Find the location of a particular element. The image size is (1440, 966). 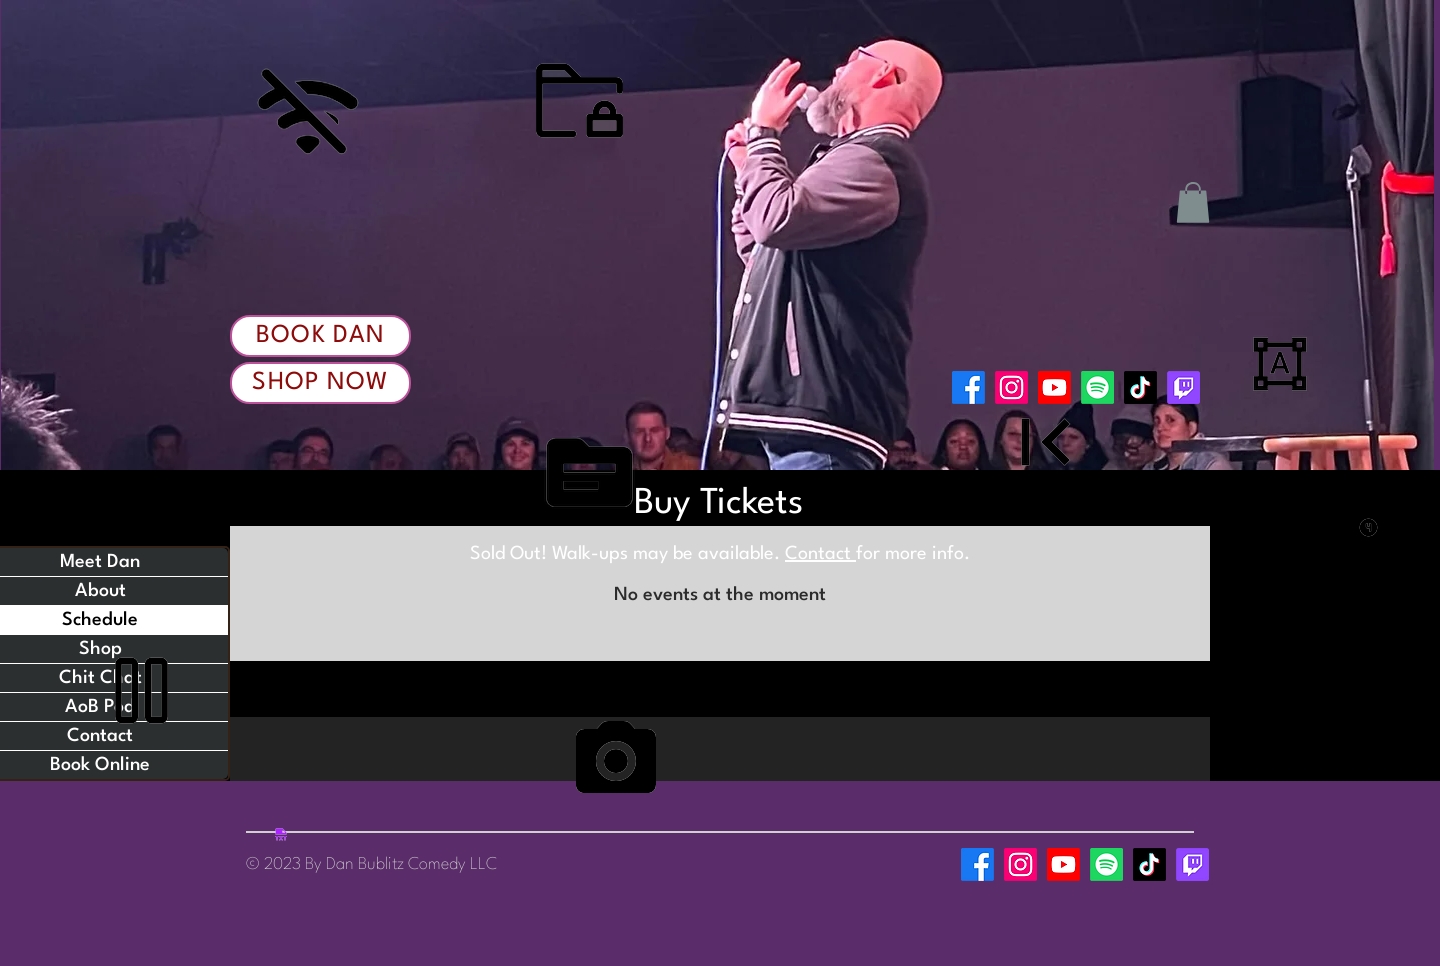

pause media playback is located at coordinates (141, 690).